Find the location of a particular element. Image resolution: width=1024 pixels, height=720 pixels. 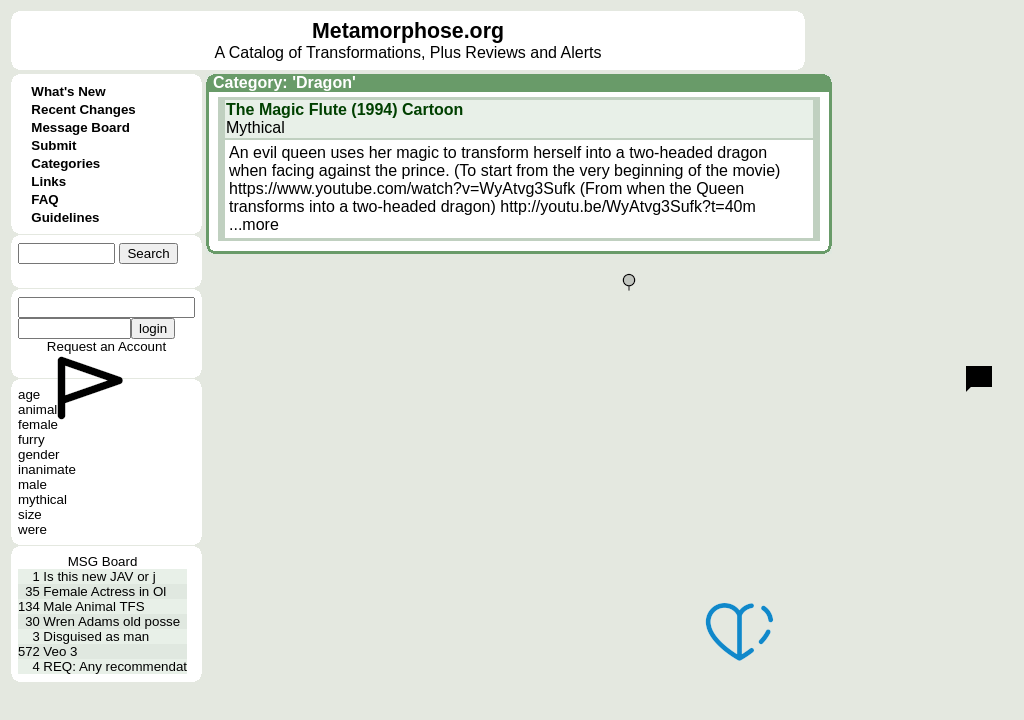

open a chat or messaging feature is located at coordinates (979, 379).